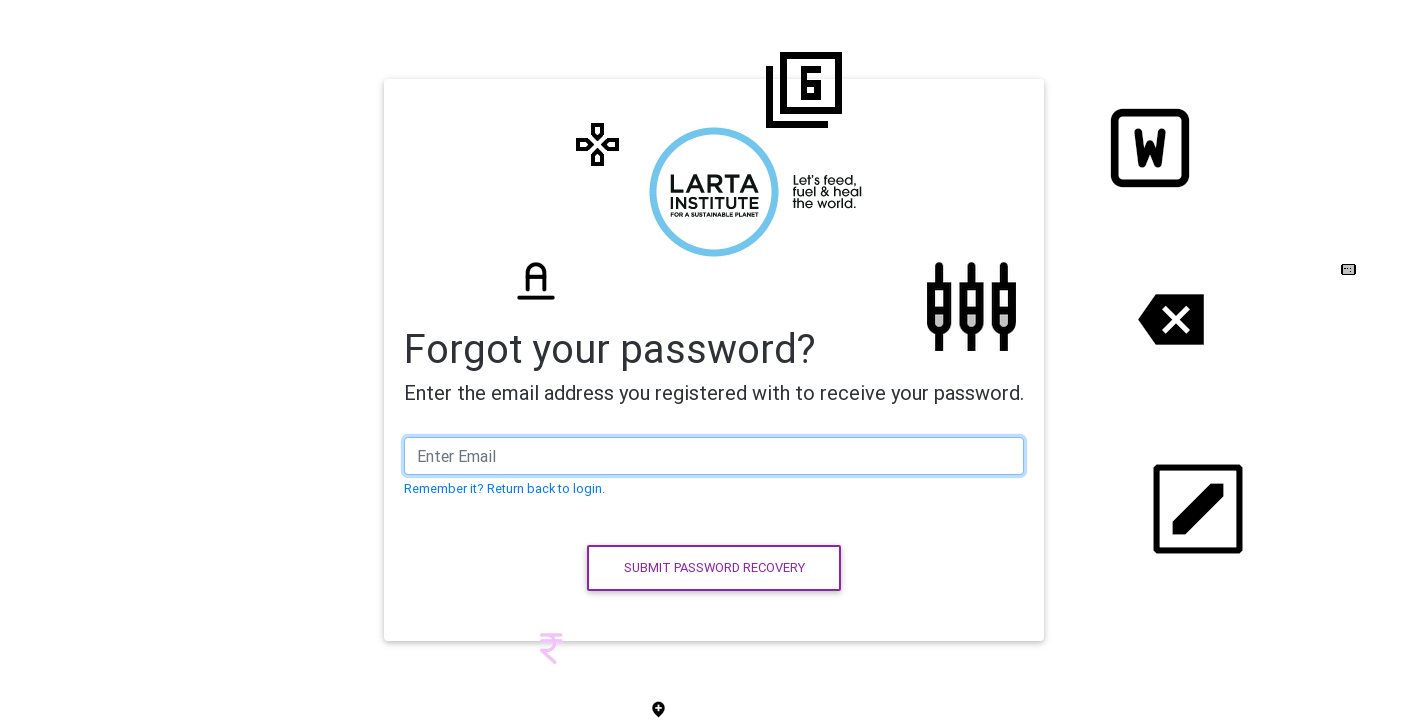 This screenshot has width=1428, height=720. What do you see at coordinates (1198, 509) in the screenshot?
I see `indicates a file ignored in diff comparison` at bounding box center [1198, 509].